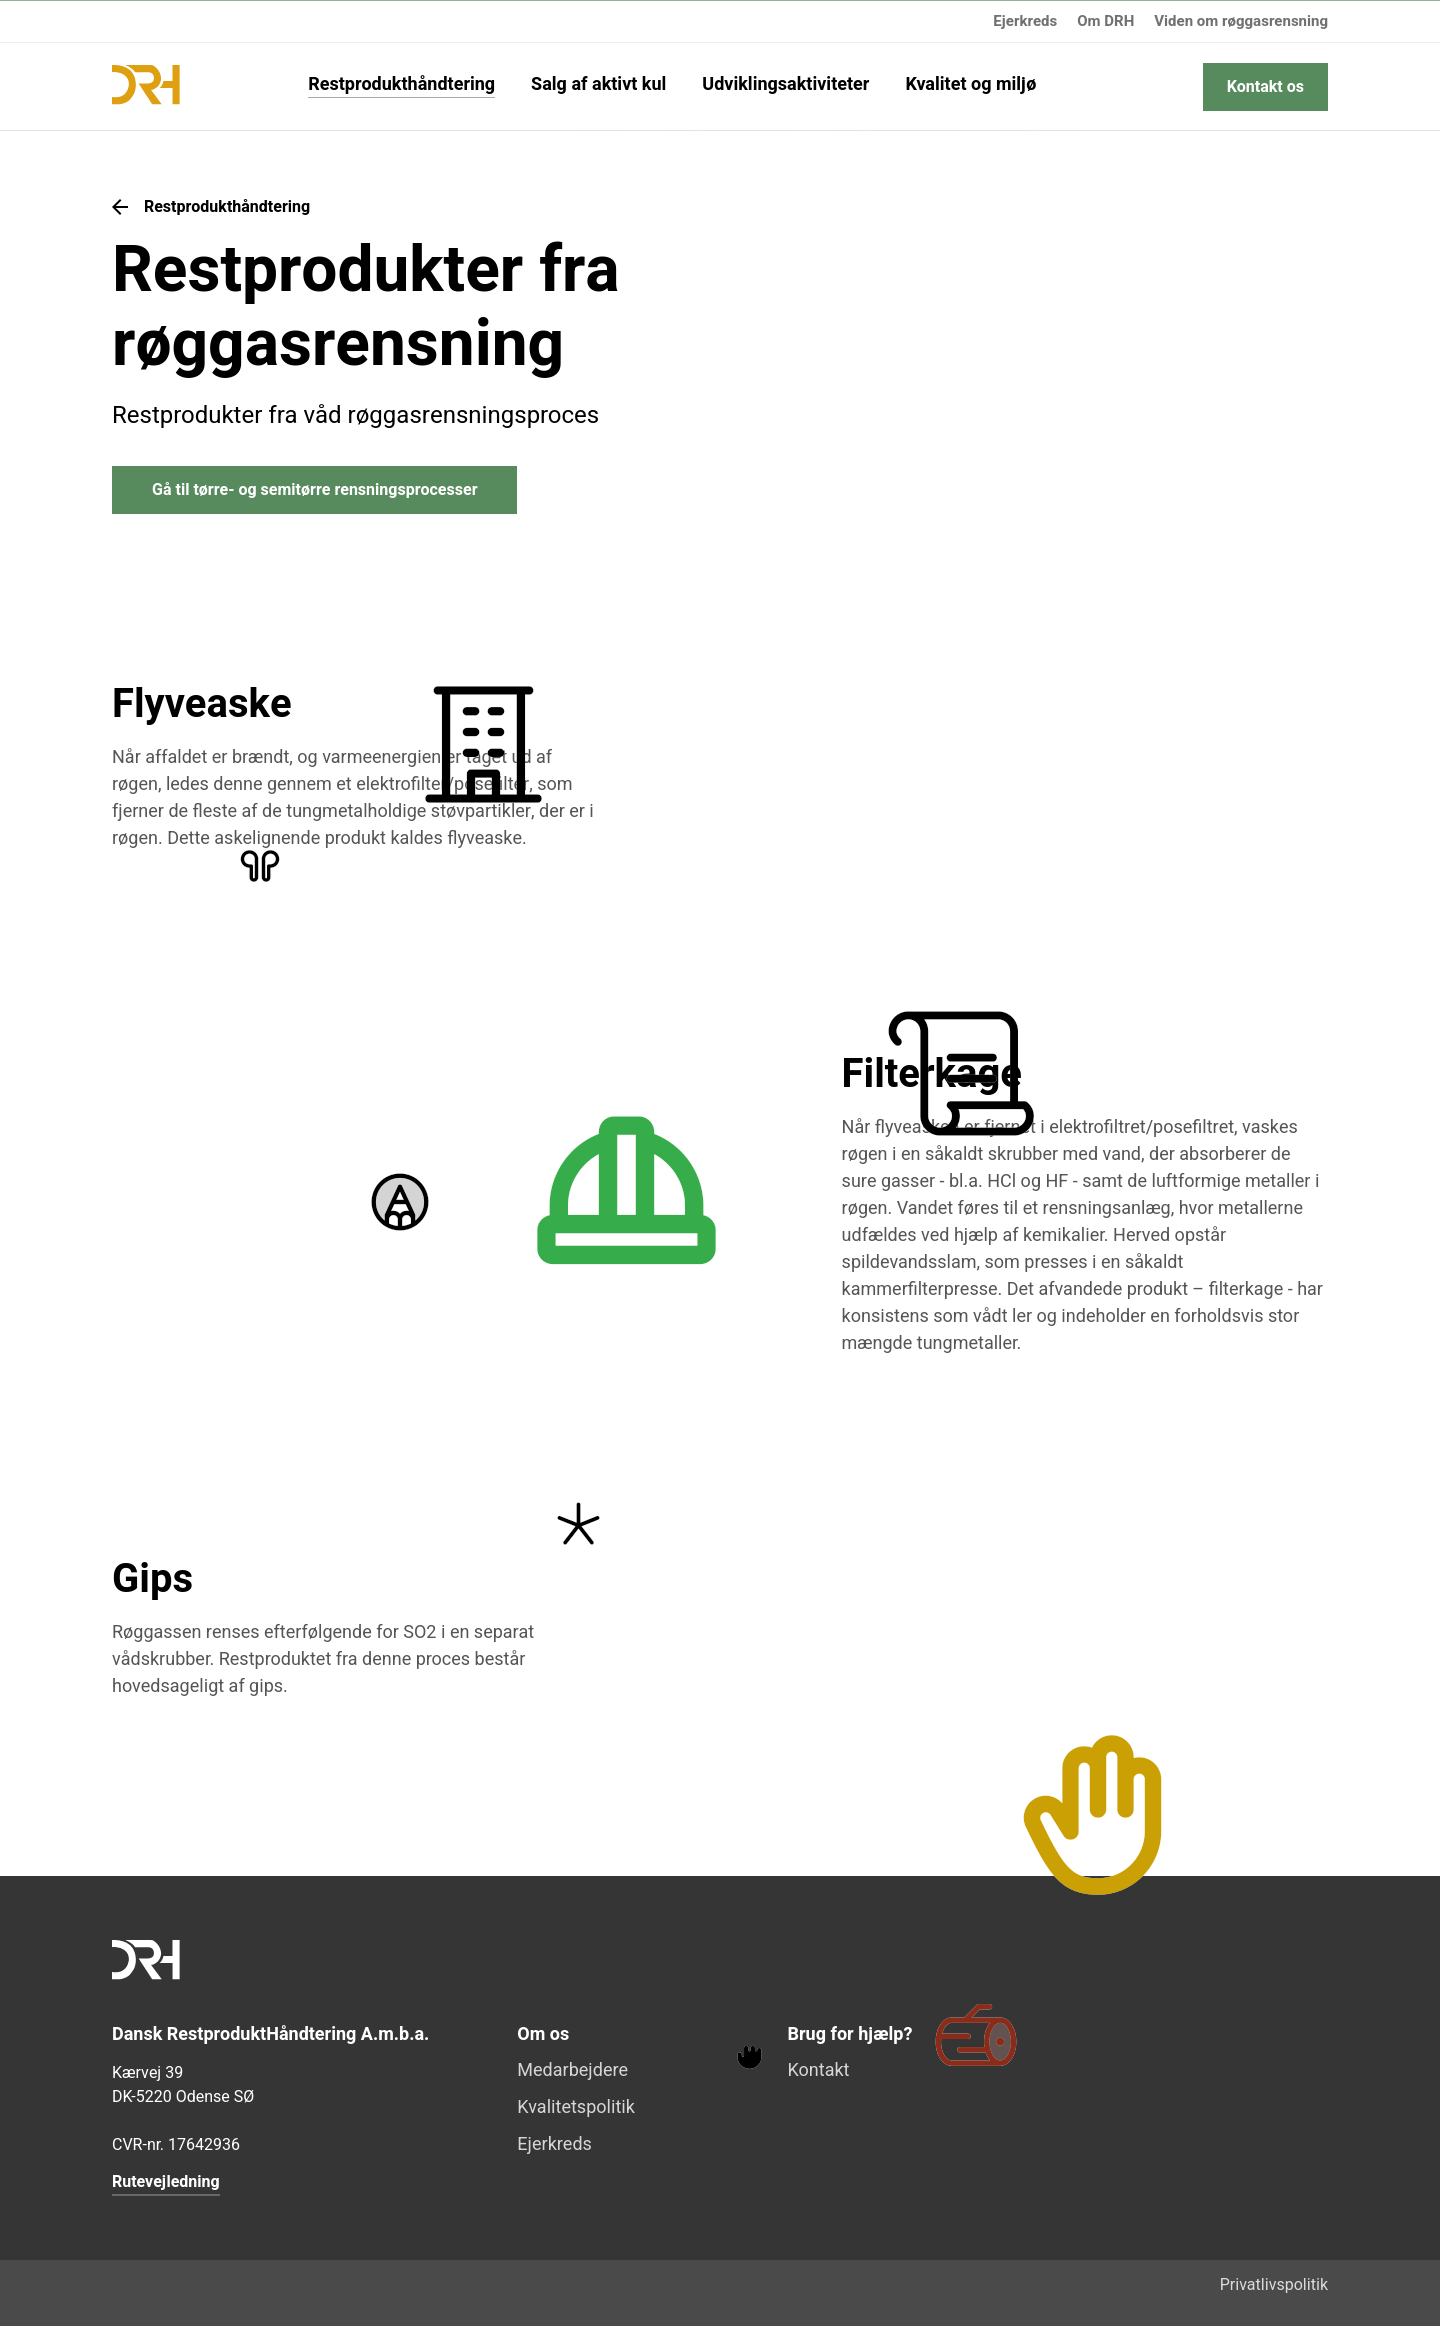 This screenshot has width=1440, height=2326. I want to click on view company or business information, so click(483, 744).